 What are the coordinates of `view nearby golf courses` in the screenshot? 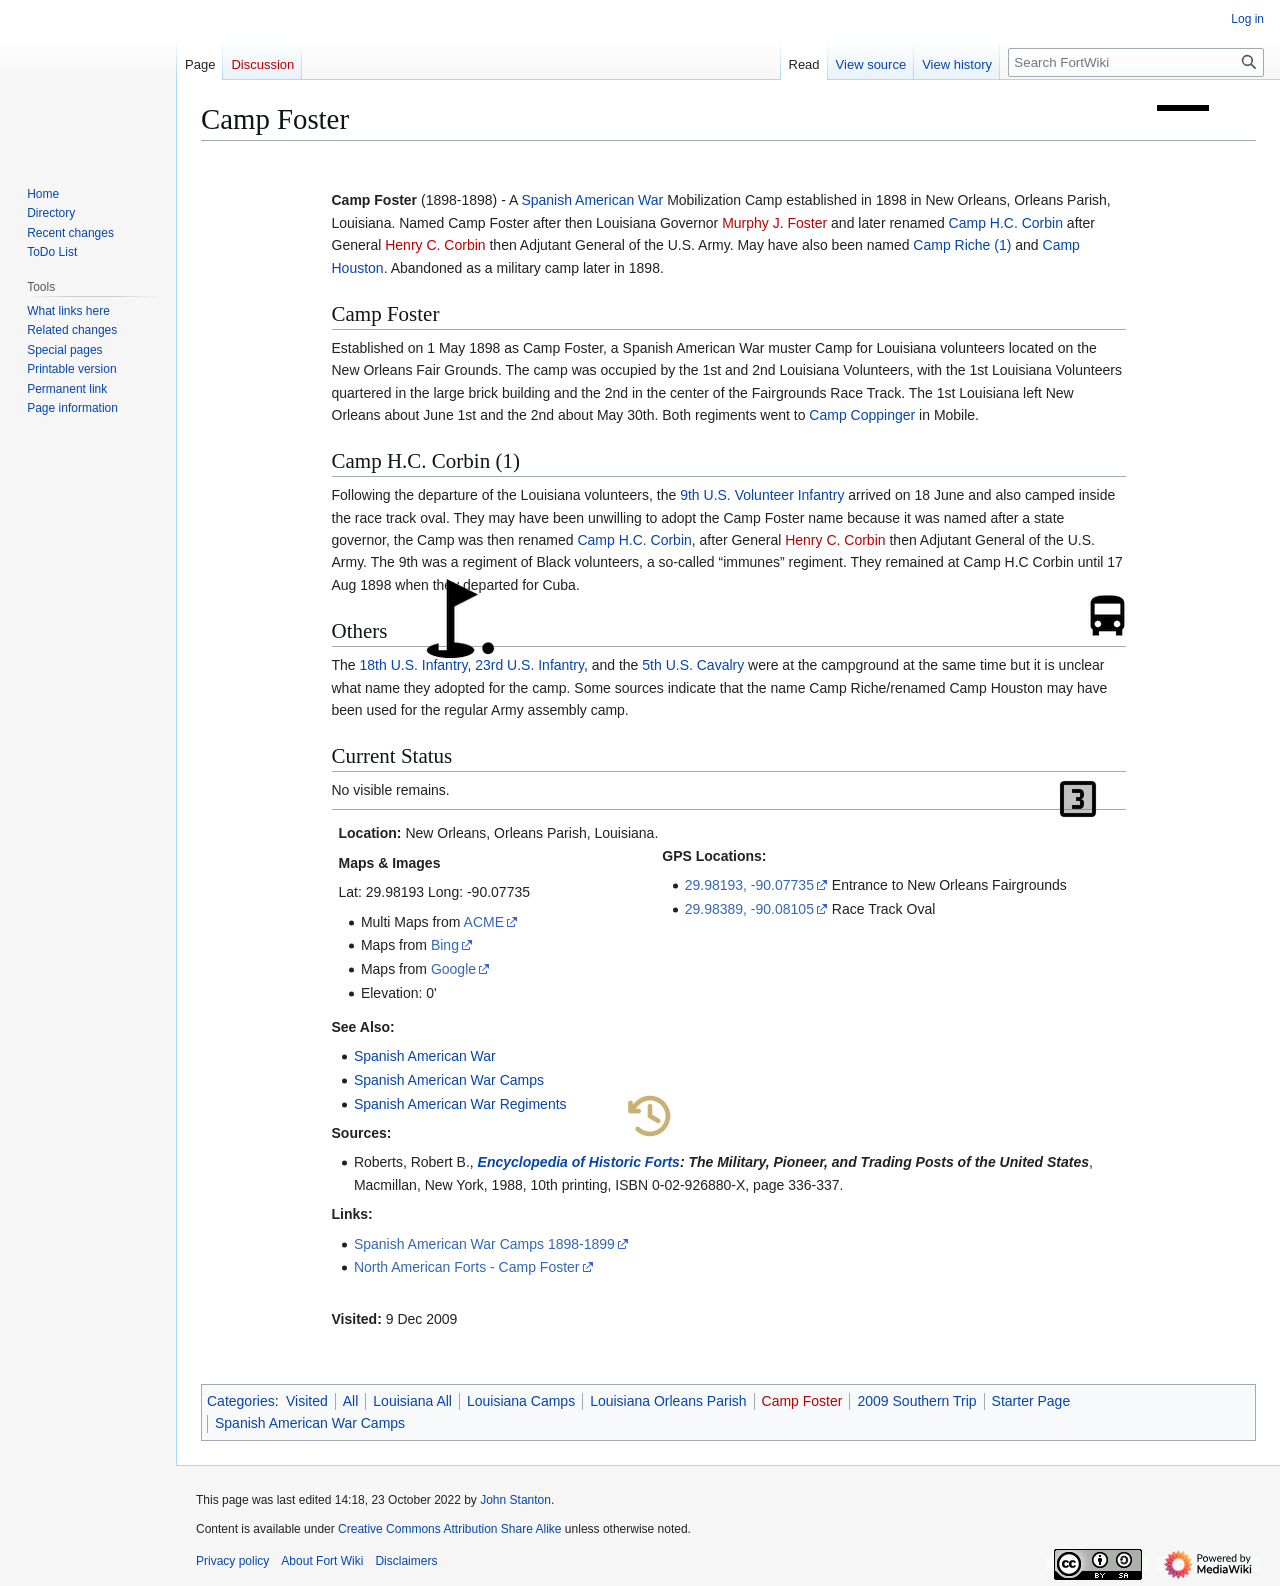 It's located at (458, 618).